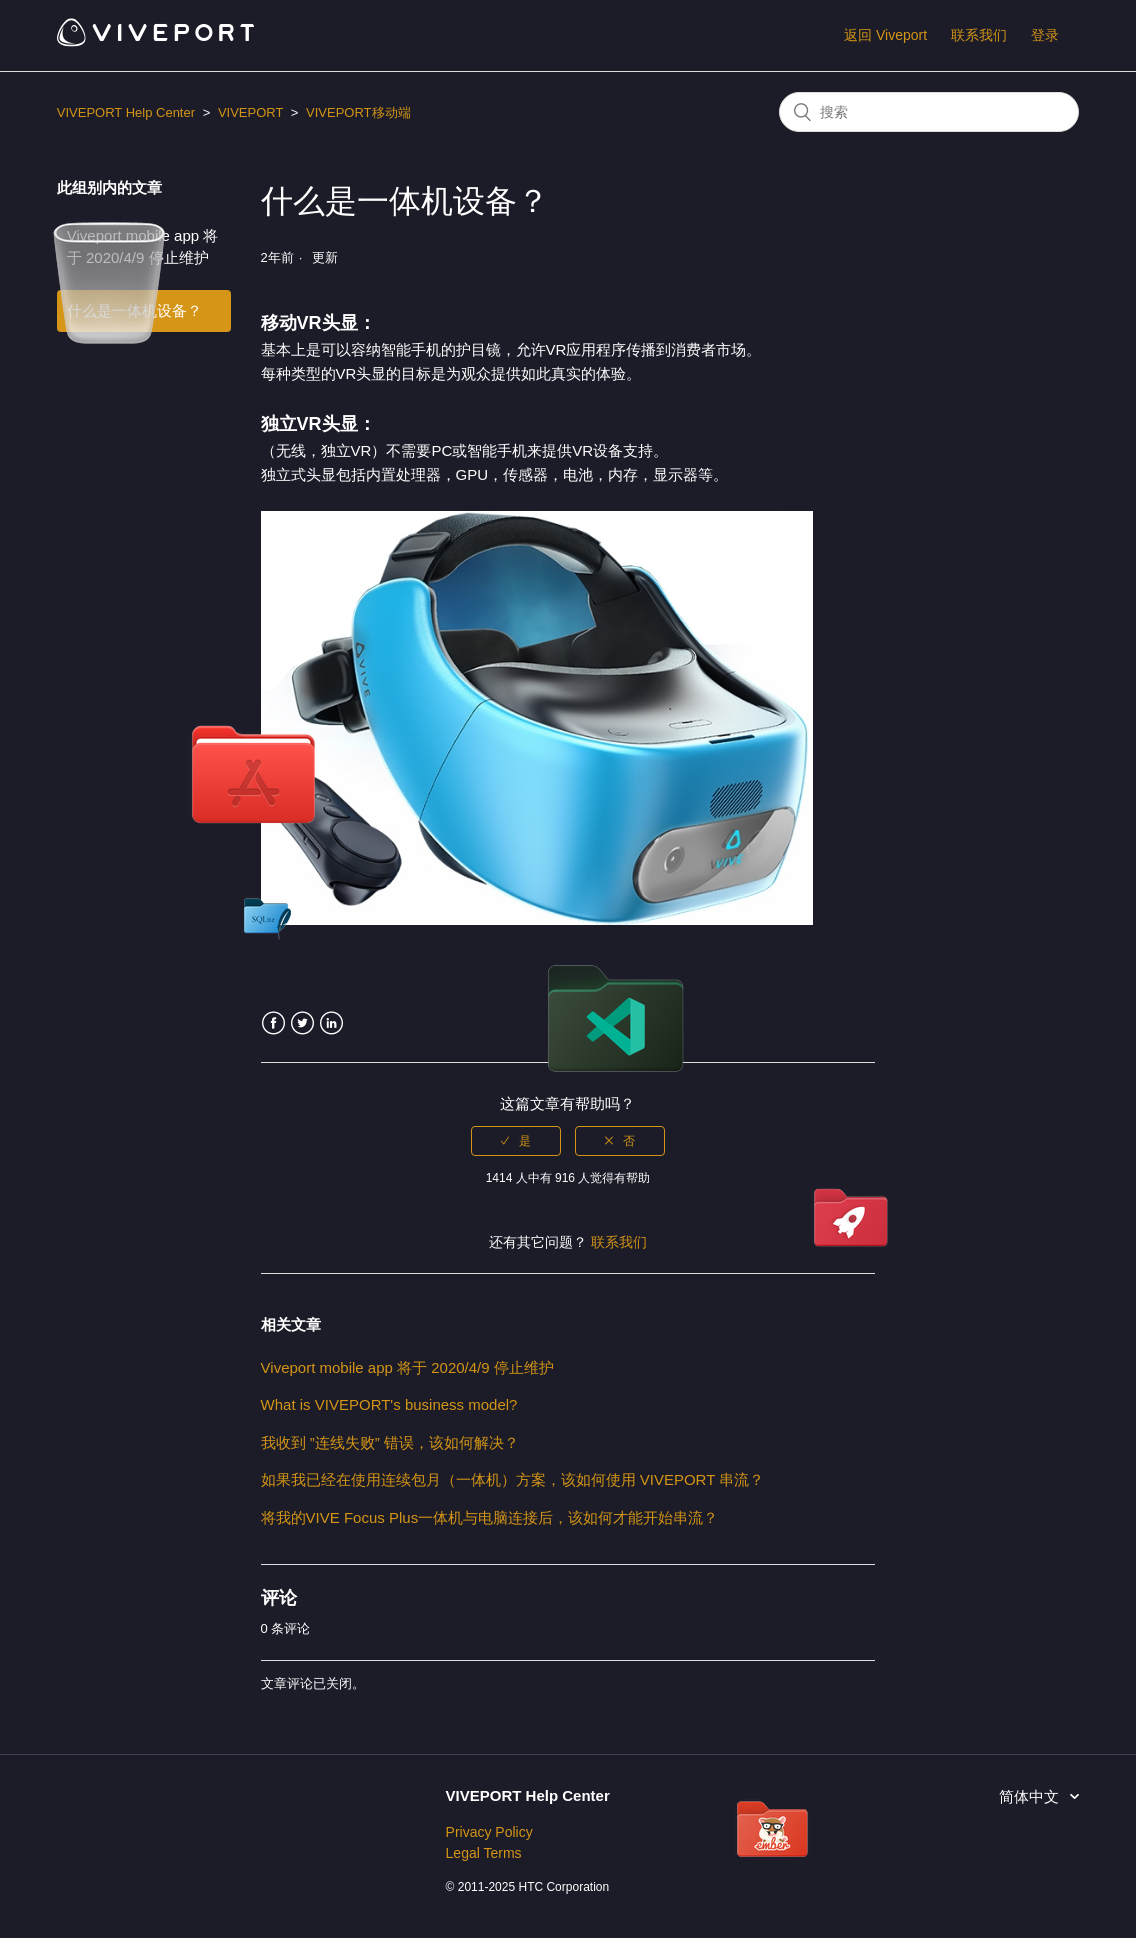 Image resolution: width=1136 pixels, height=1938 pixels. Describe the element at coordinates (615, 1022) in the screenshot. I see `folder containing VS Code Insider projects` at that location.